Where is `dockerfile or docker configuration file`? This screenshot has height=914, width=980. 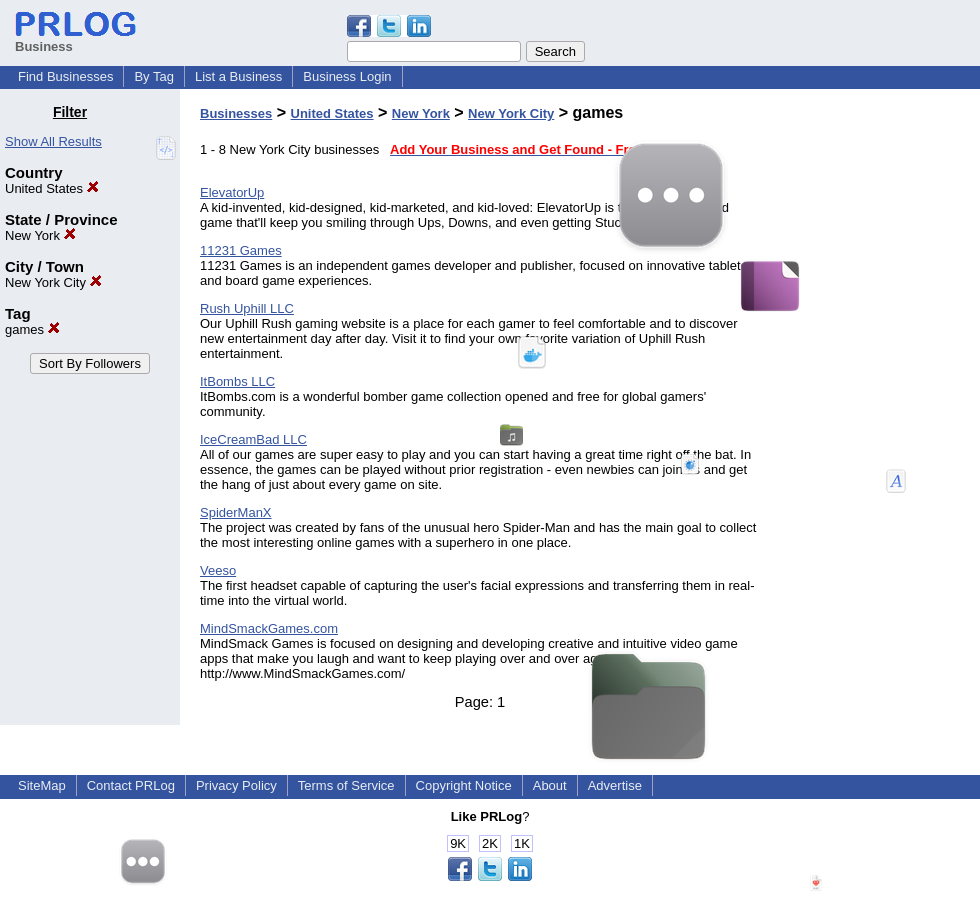
dockerfile or docker configuration file is located at coordinates (532, 352).